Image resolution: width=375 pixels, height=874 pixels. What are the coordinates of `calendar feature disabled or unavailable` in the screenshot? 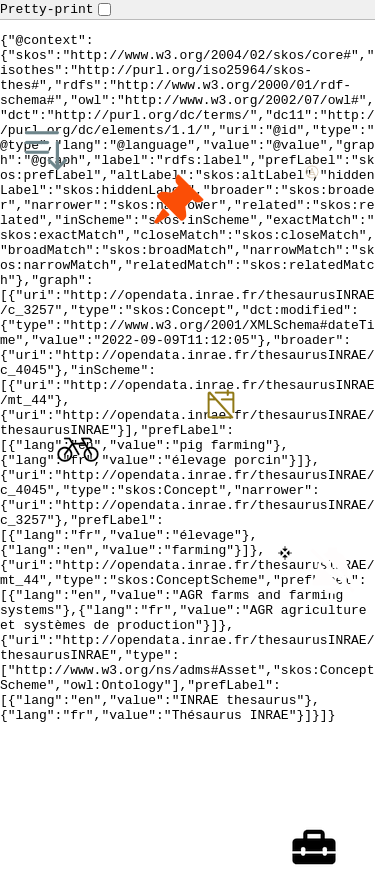 It's located at (221, 405).